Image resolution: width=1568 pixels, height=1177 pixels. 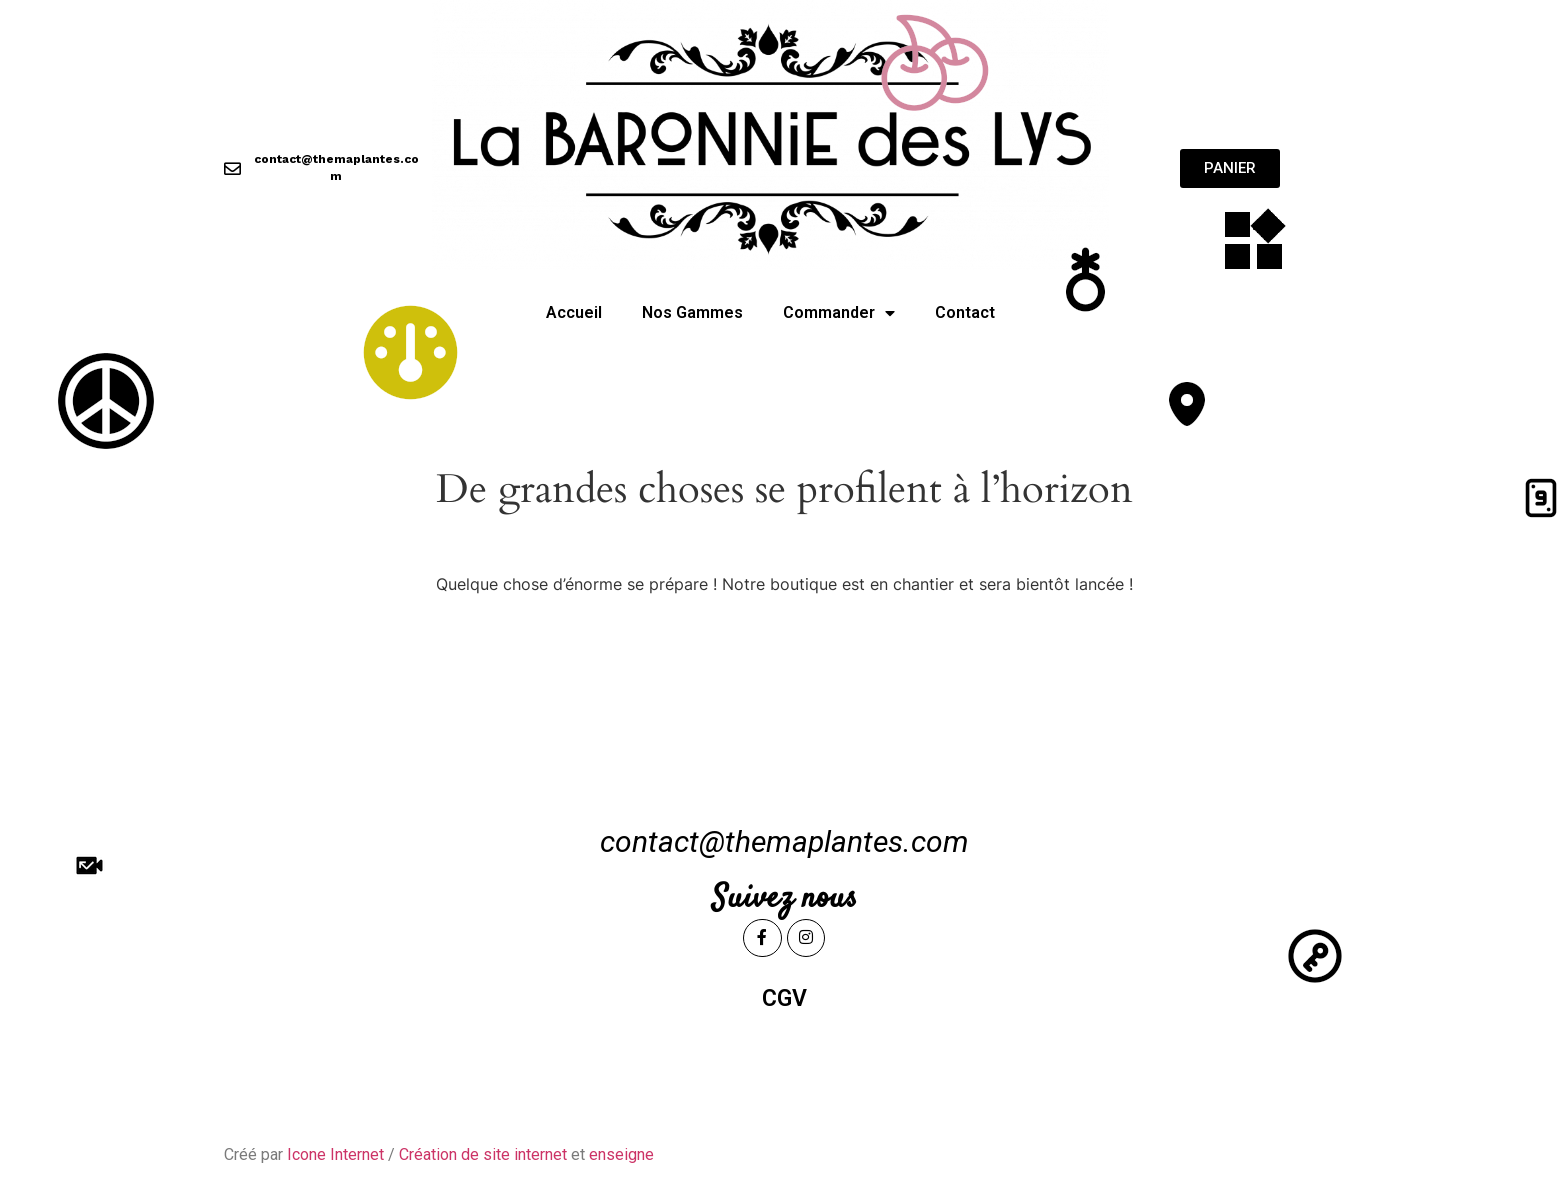 What do you see at coordinates (1253, 240) in the screenshot?
I see `access home screen widgets` at bounding box center [1253, 240].